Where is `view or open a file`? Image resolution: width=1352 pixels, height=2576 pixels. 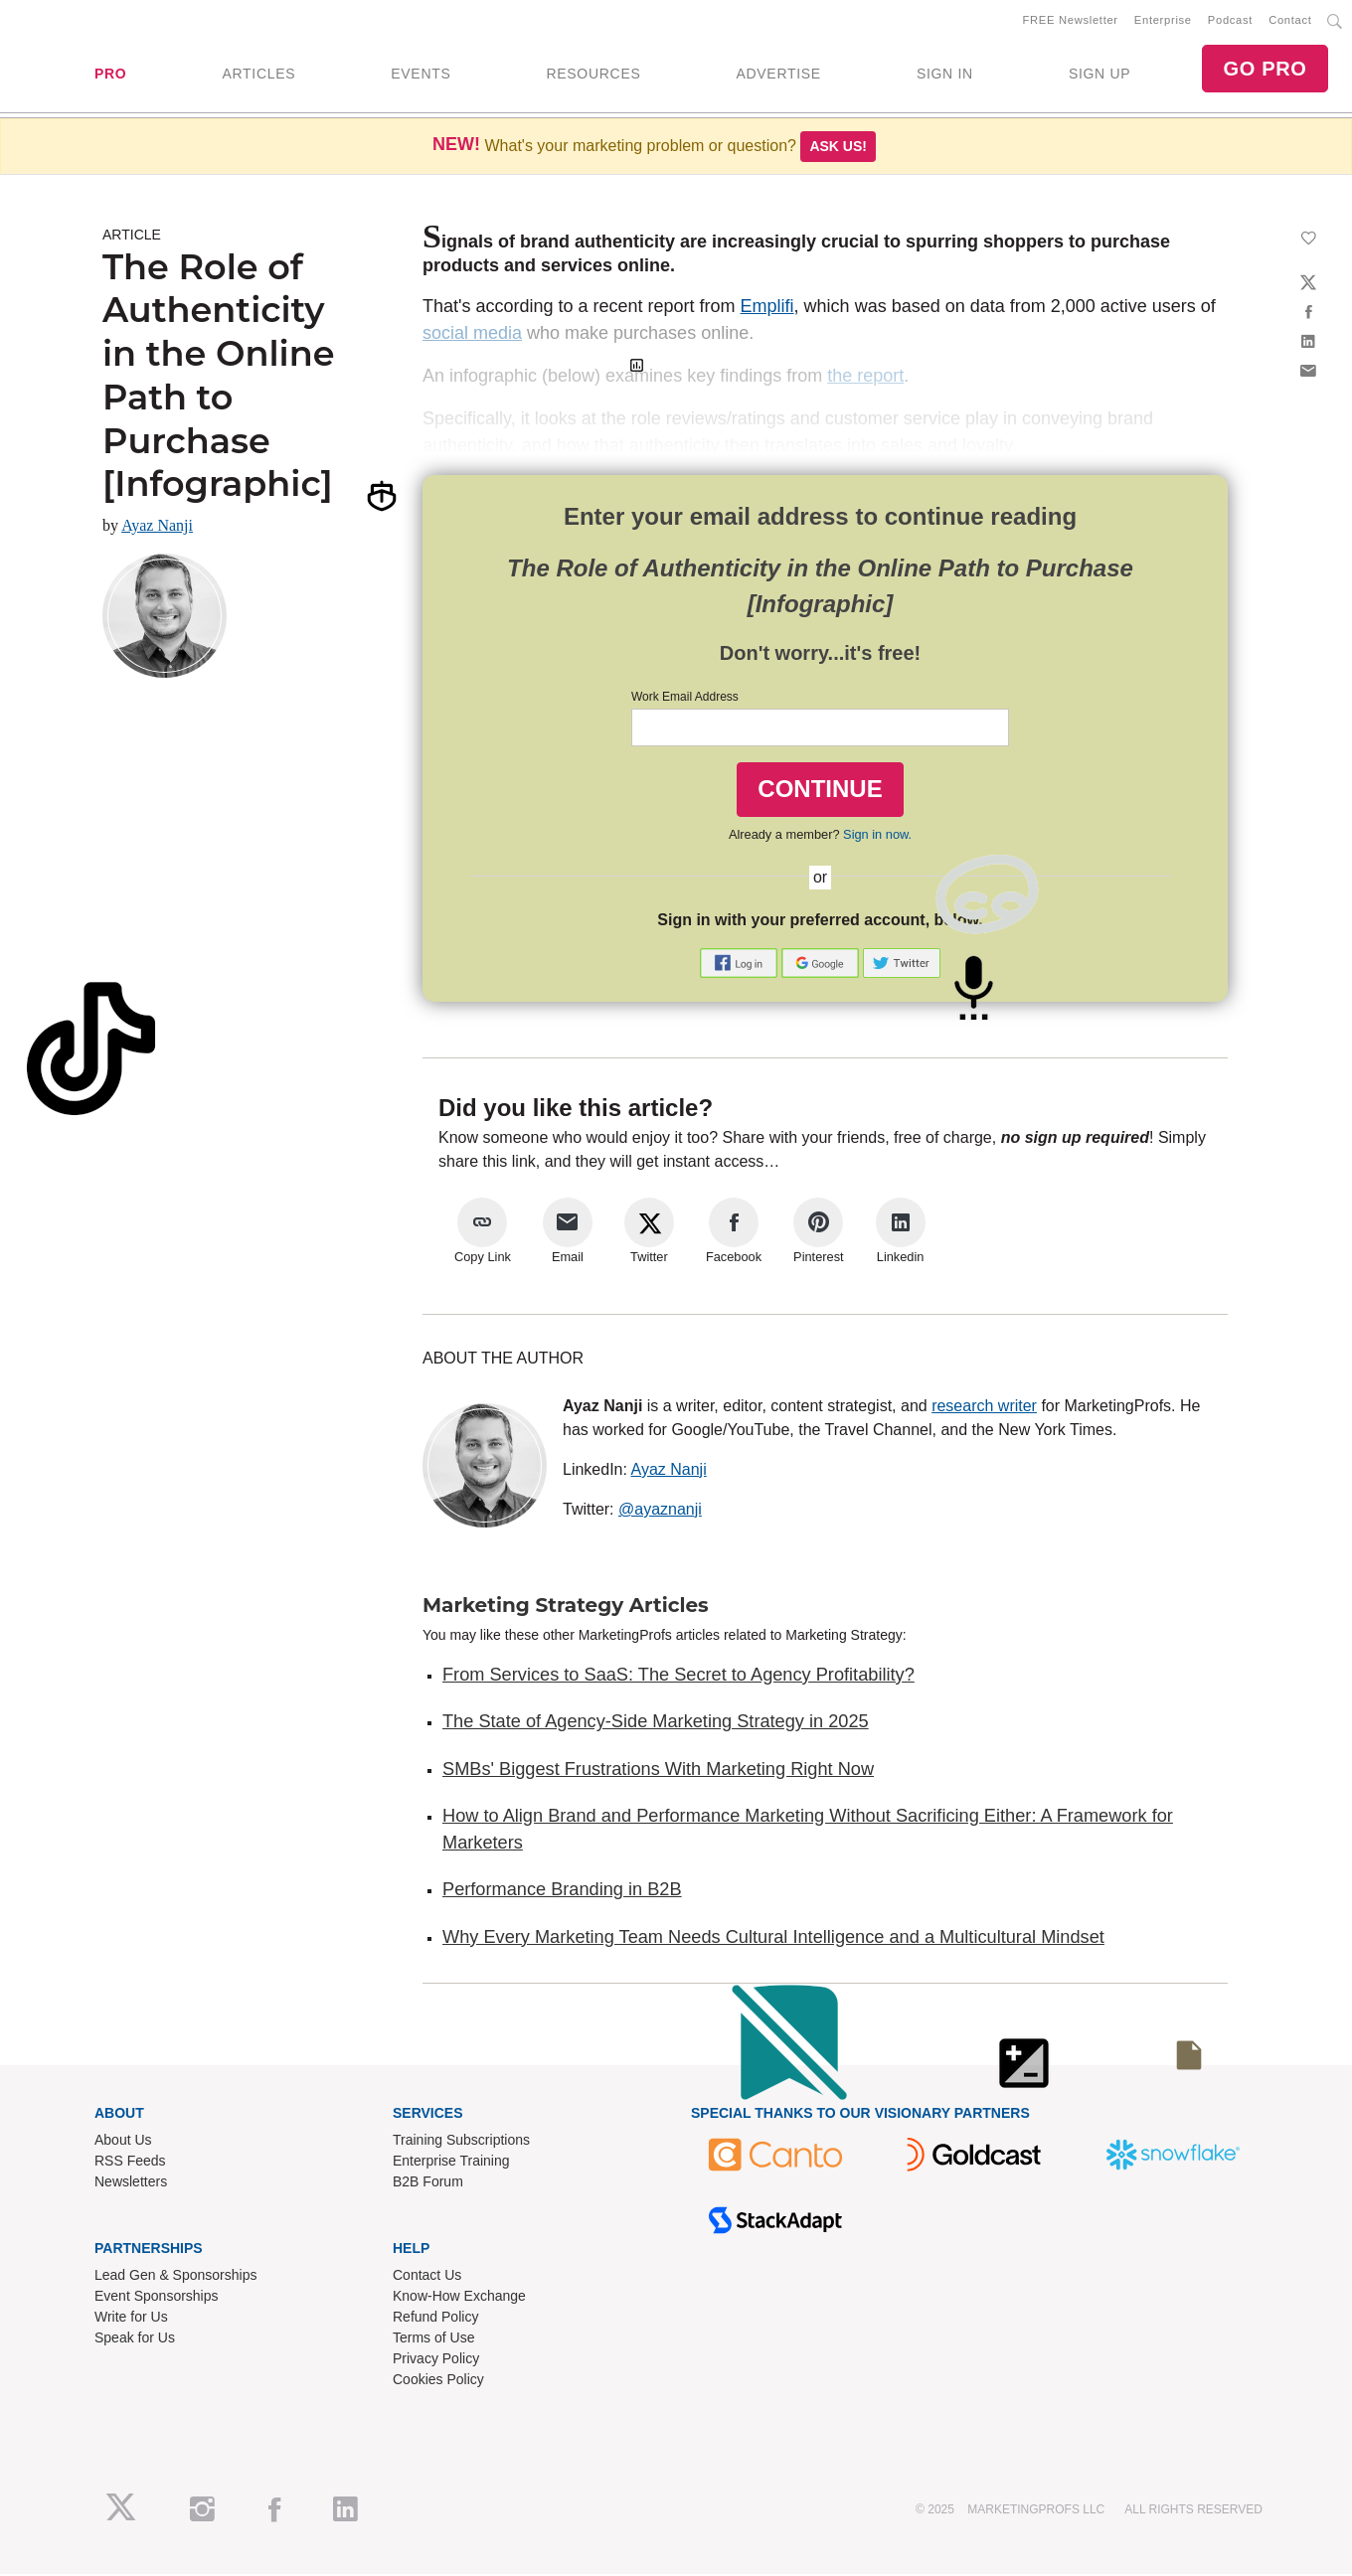
view or open a file is located at coordinates (1189, 2055).